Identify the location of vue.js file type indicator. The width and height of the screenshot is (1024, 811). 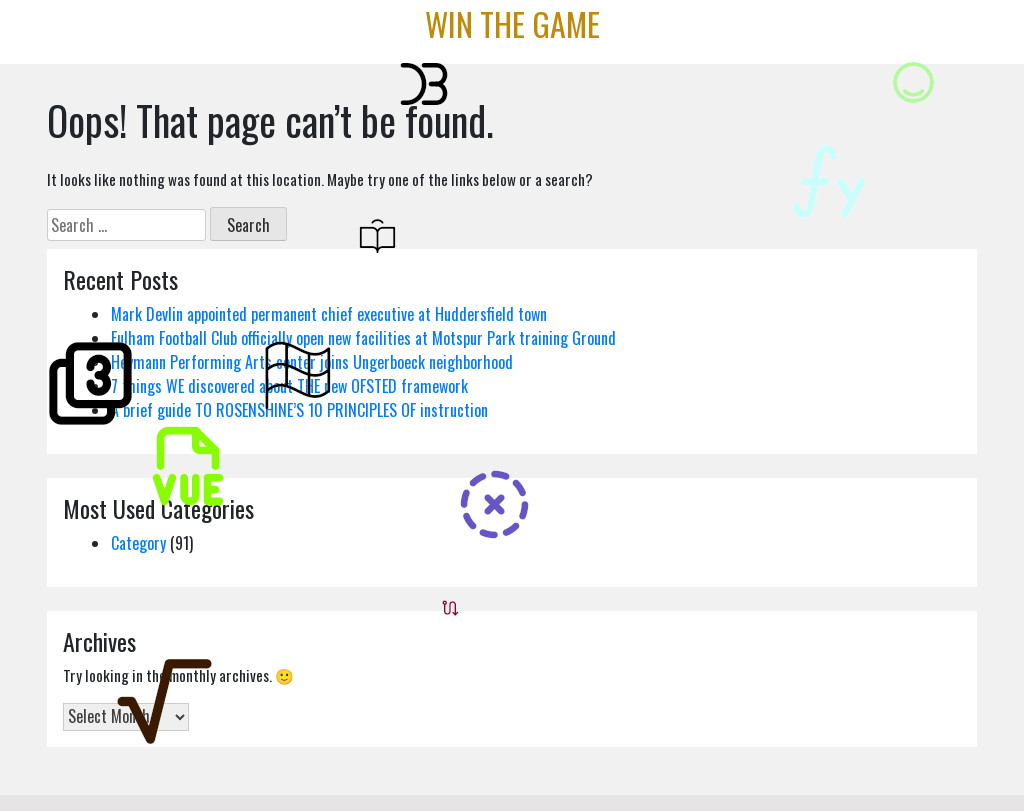
(188, 466).